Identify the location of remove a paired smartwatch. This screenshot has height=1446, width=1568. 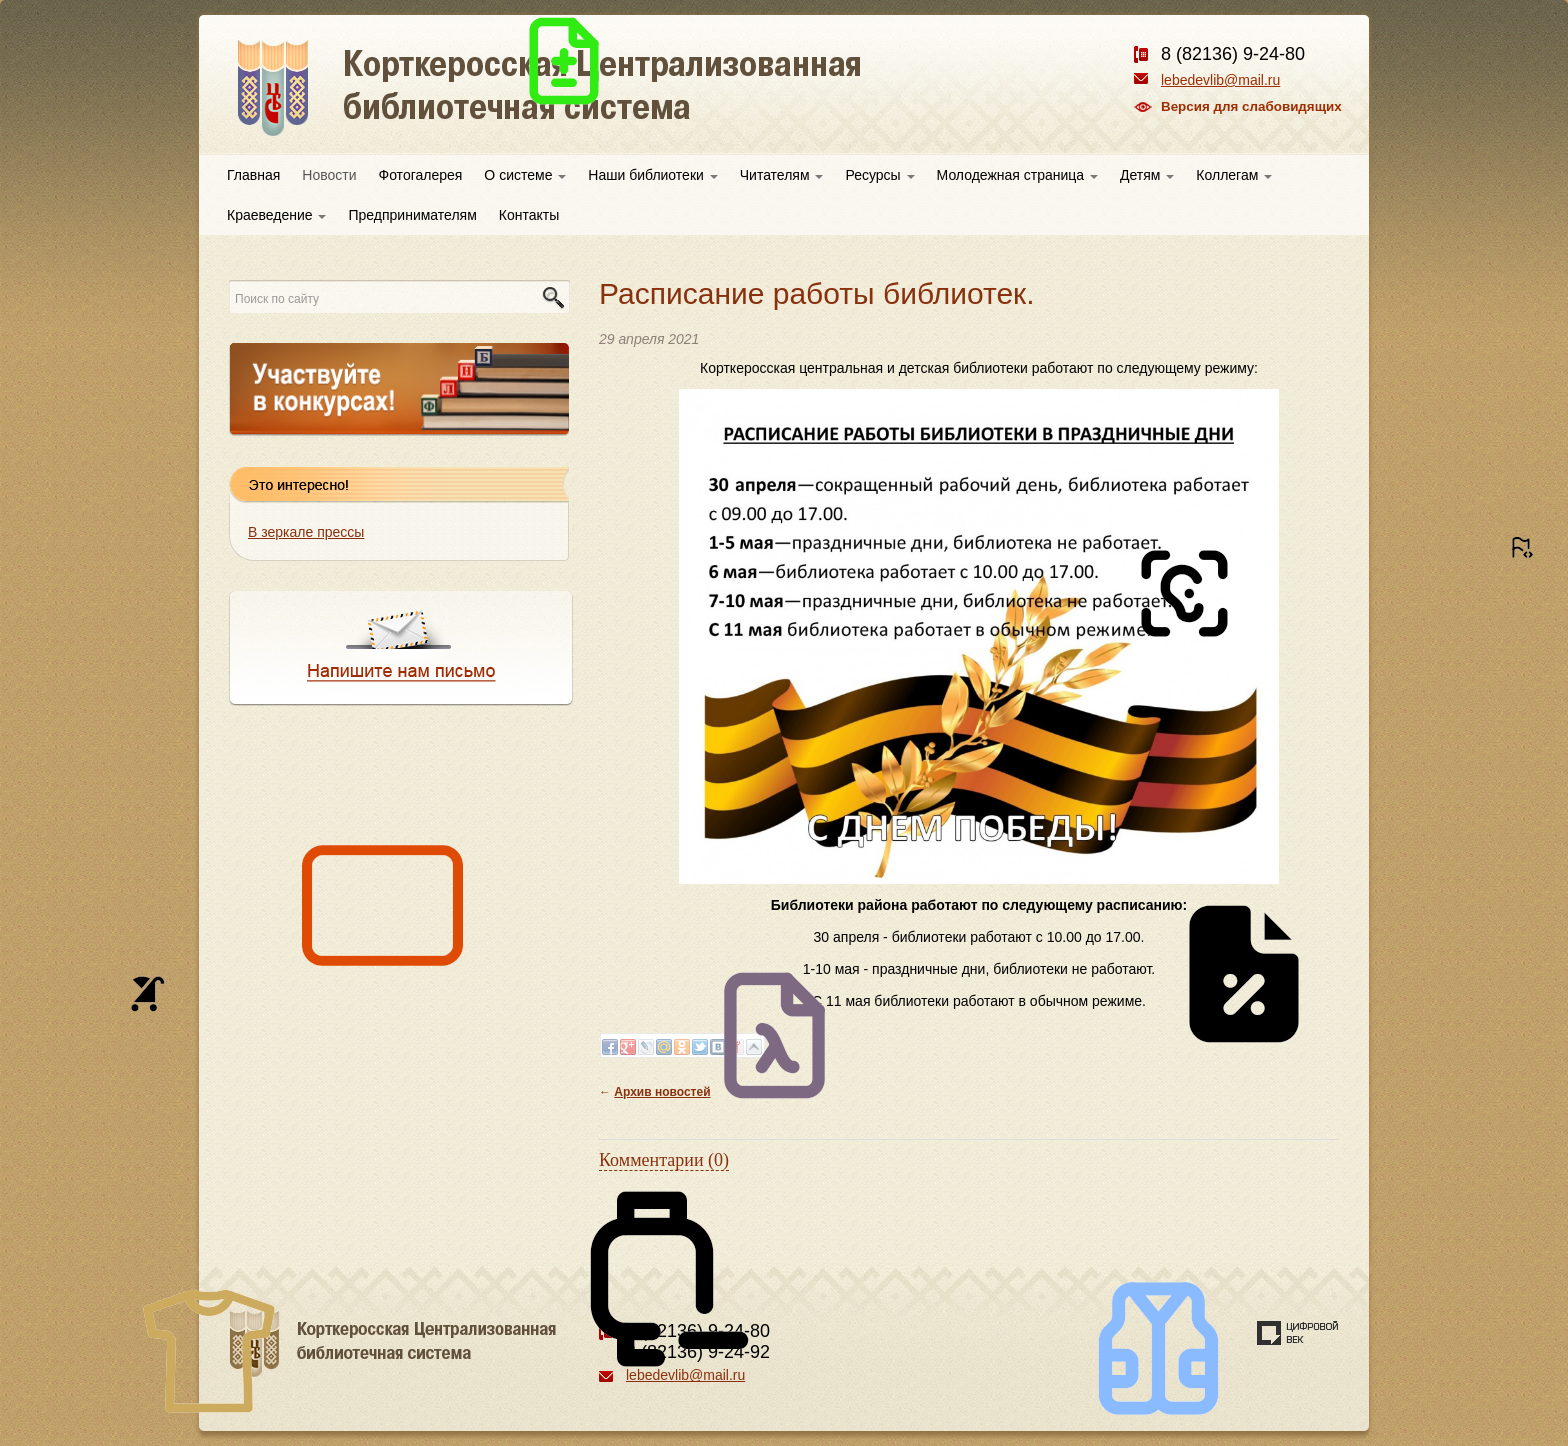
(652, 1279).